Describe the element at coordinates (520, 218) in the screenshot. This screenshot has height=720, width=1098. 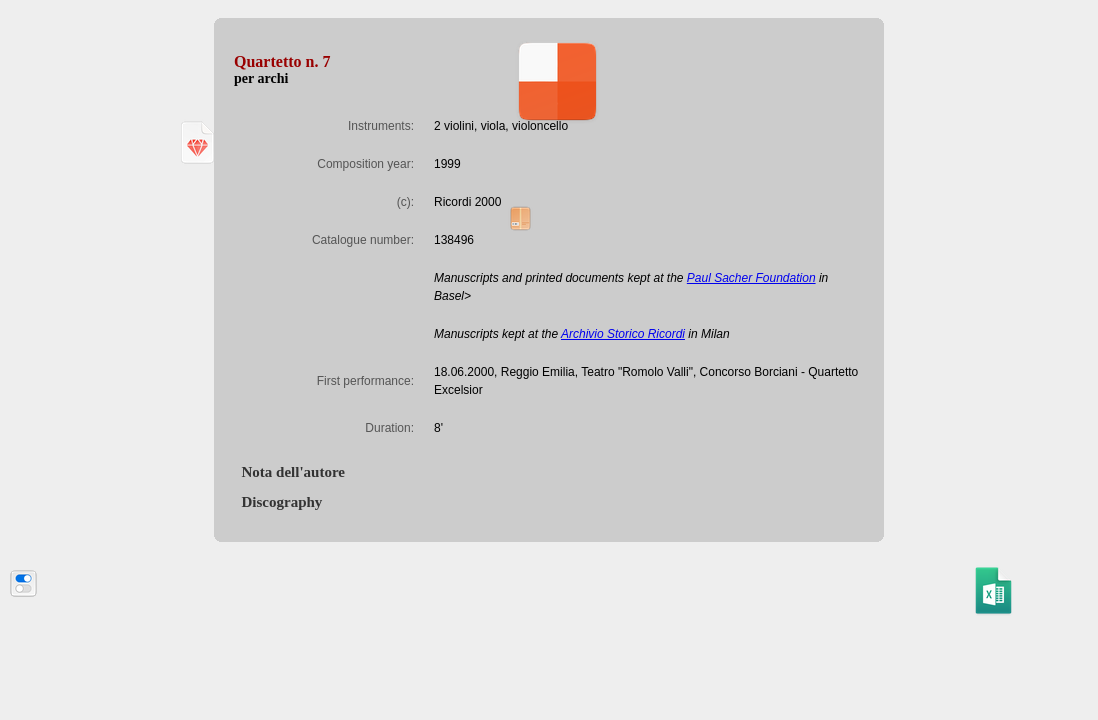
I see `compressed archive file type indicator` at that location.